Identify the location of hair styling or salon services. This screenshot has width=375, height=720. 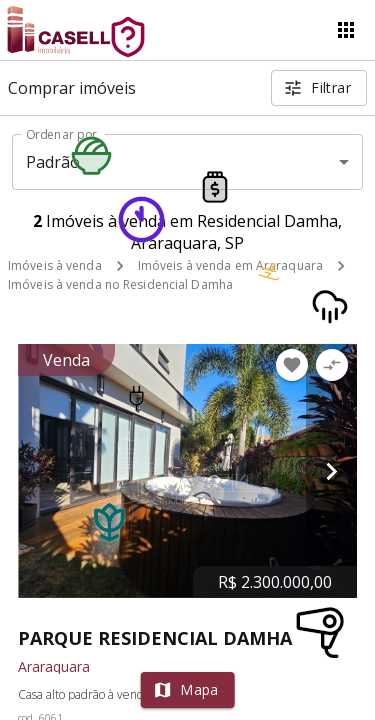
(321, 630).